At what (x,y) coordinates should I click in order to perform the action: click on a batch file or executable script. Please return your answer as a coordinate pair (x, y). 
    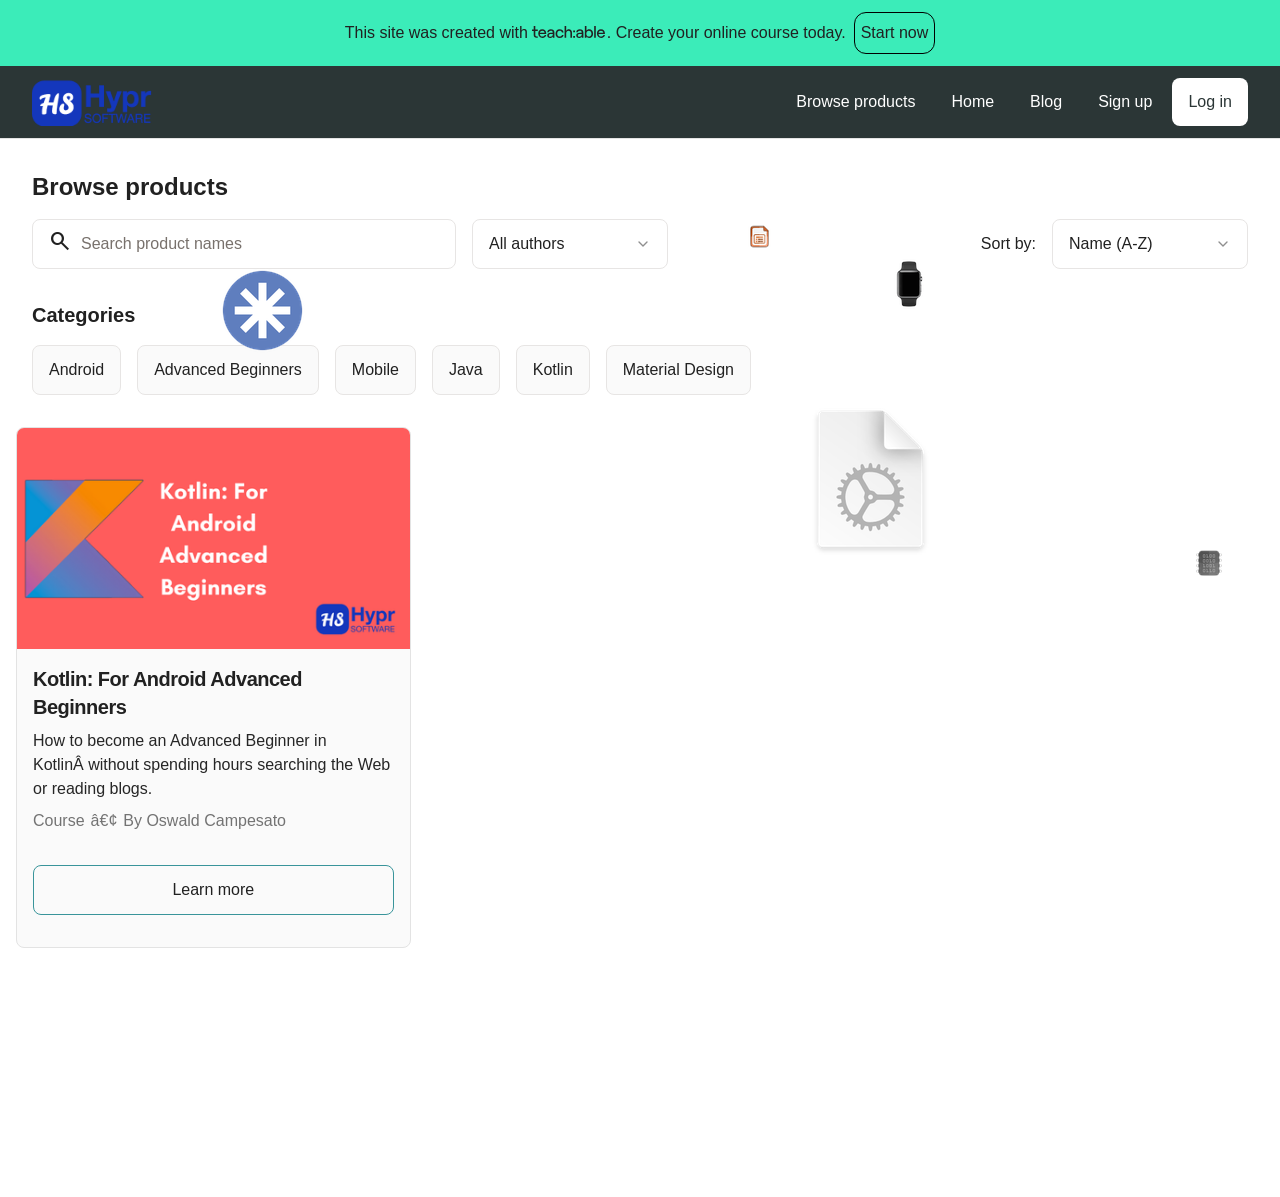
    Looking at the image, I should click on (870, 481).